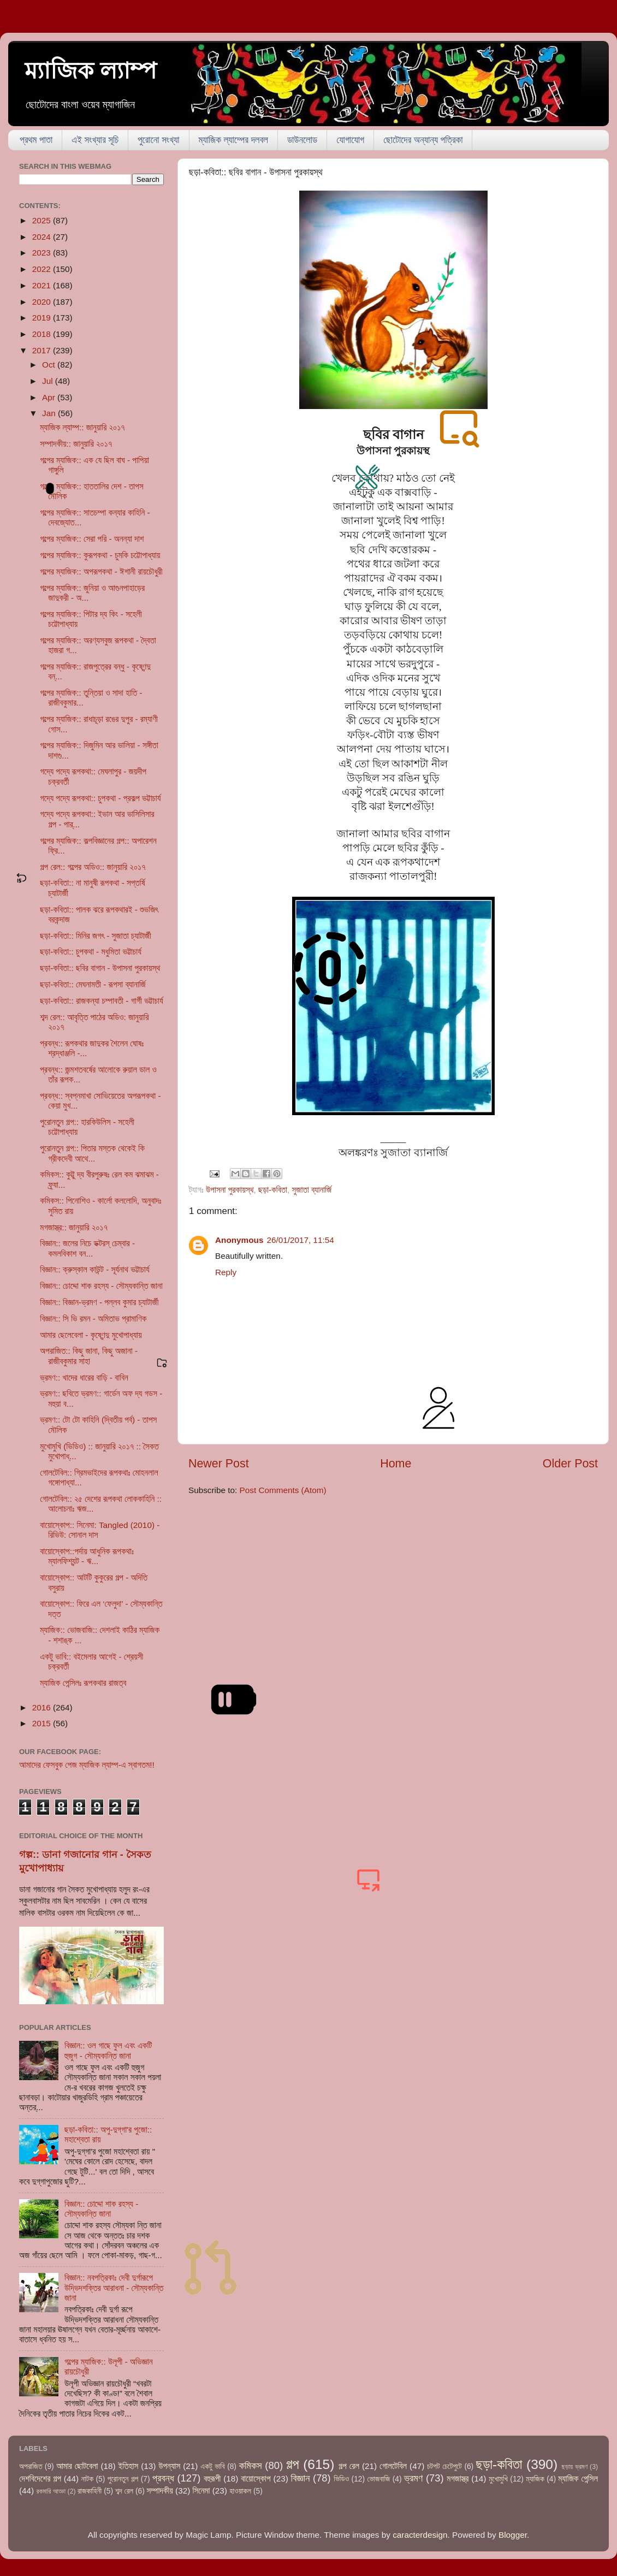 This screenshot has height=2576, width=617. I want to click on indicates a pending or in-progress state, so click(330, 968).